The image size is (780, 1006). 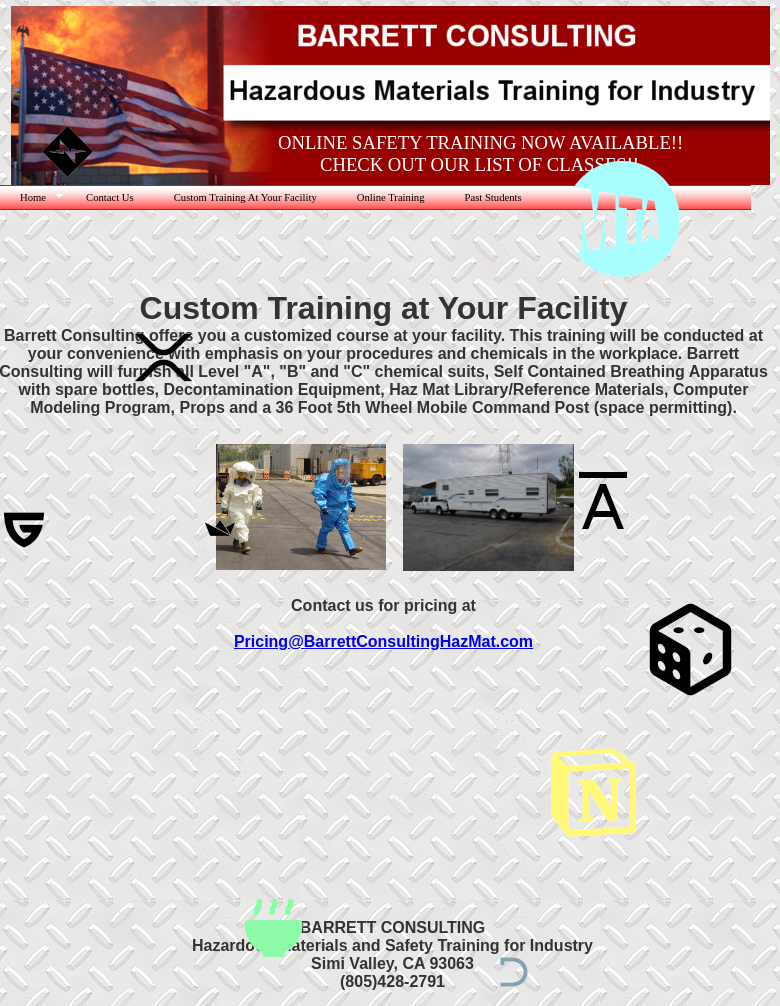 I want to click on open streamlit application, so click(x=220, y=528).